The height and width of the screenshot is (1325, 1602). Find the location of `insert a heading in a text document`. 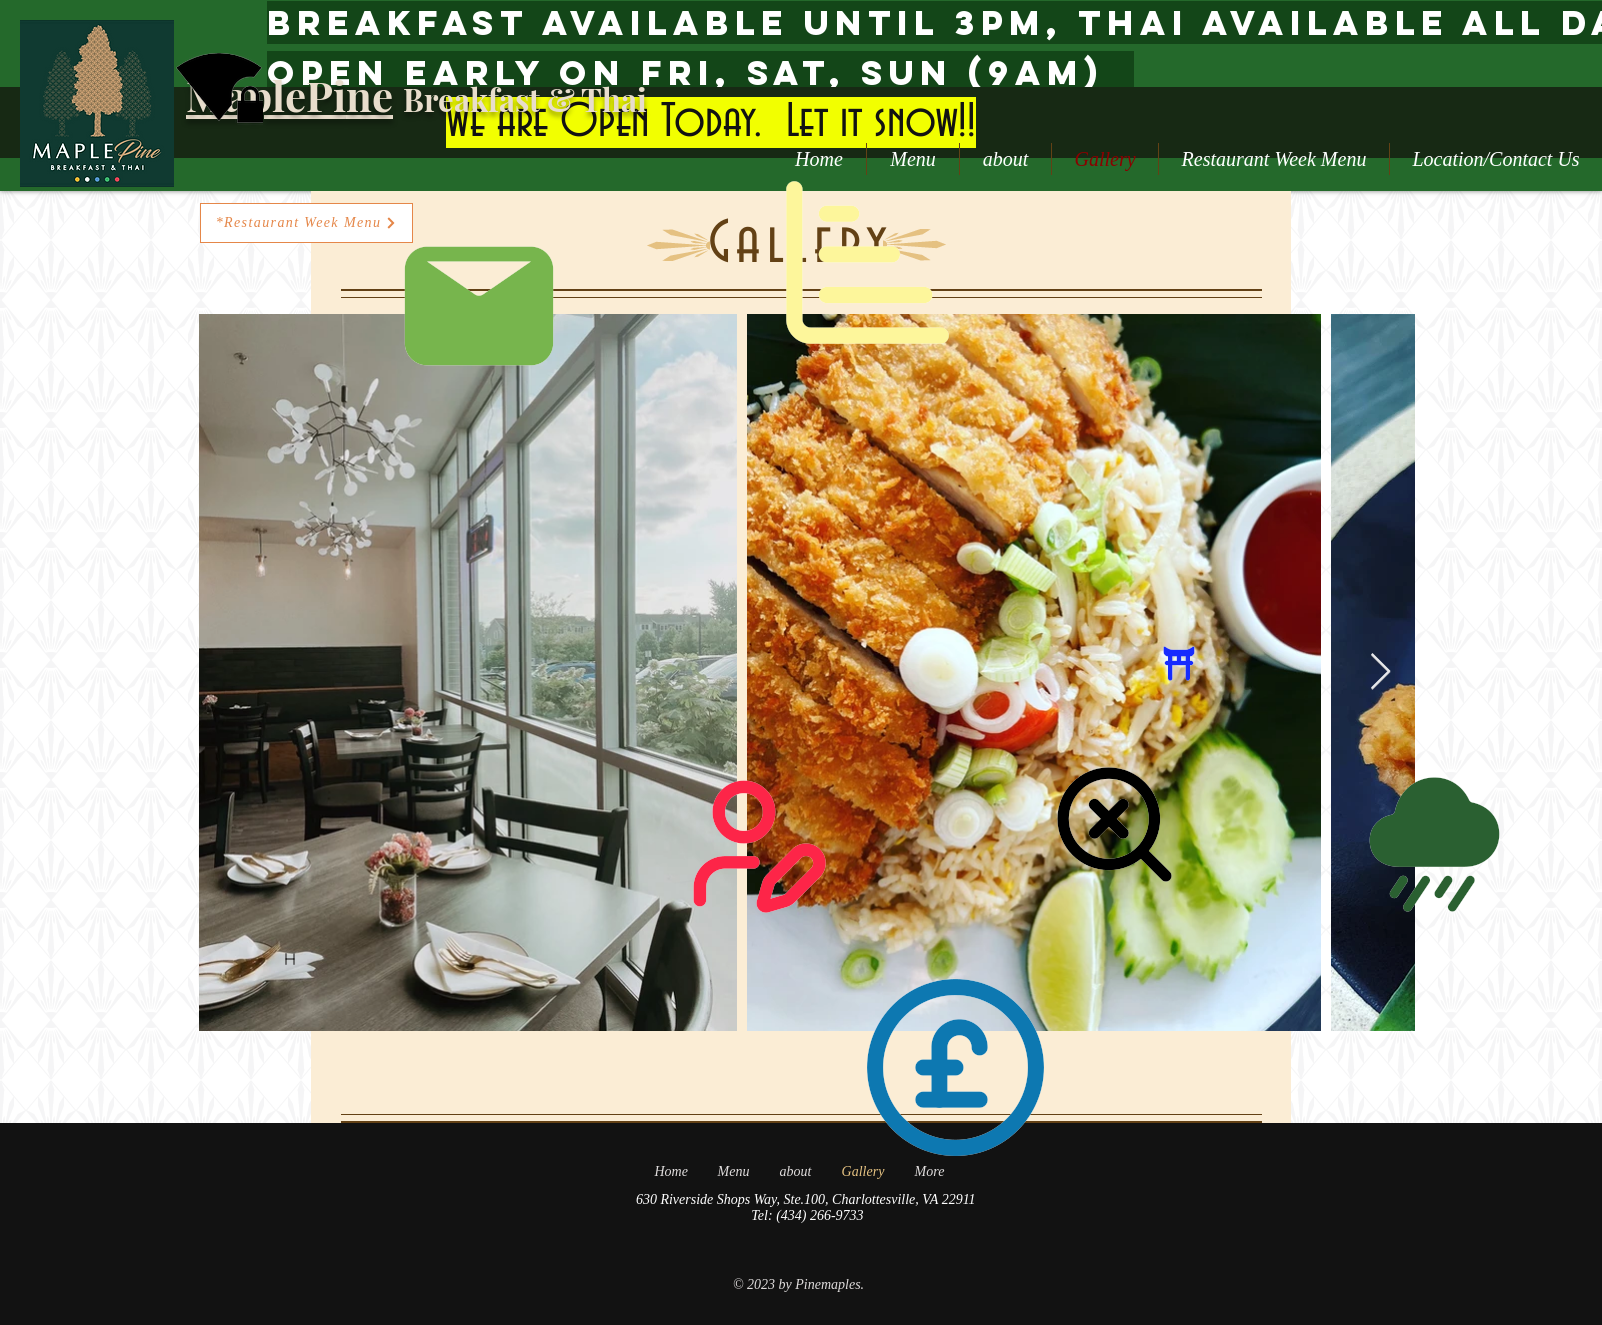

insert a heading in a text document is located at coordinates (290, 959).